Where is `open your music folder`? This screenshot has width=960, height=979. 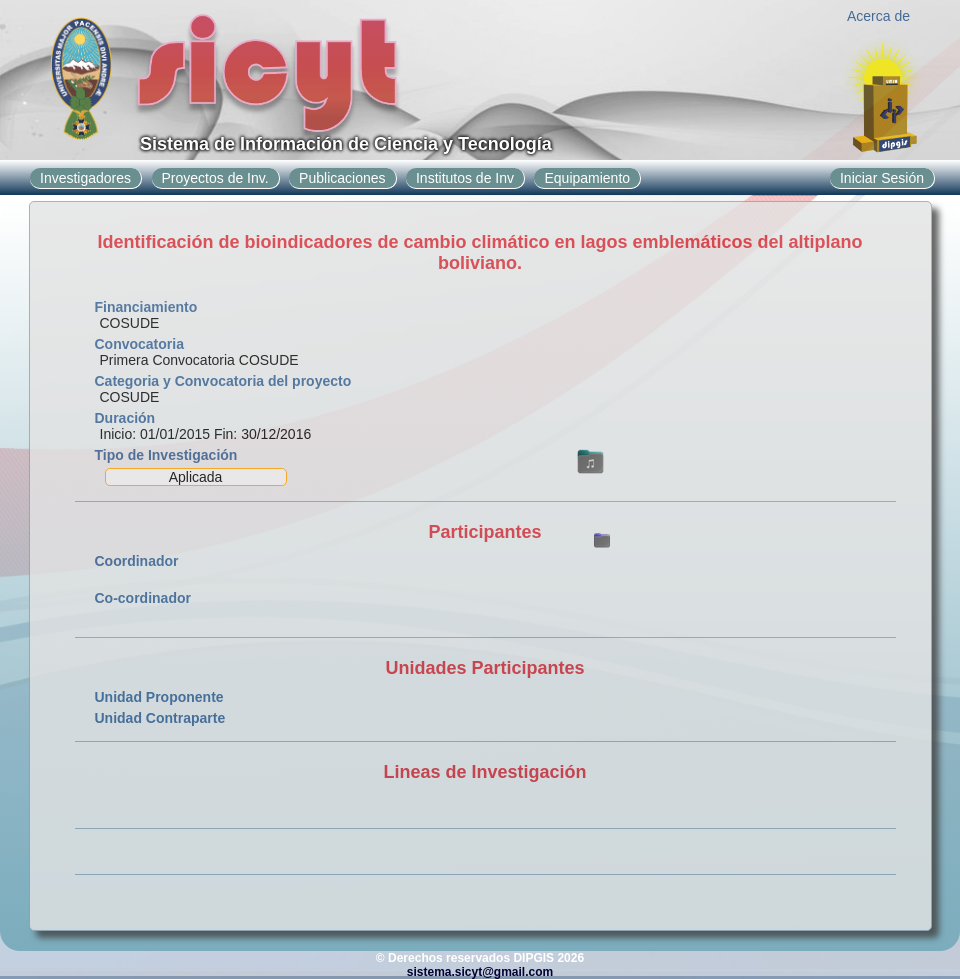
open your music folder is located at coordinates (590, 461).